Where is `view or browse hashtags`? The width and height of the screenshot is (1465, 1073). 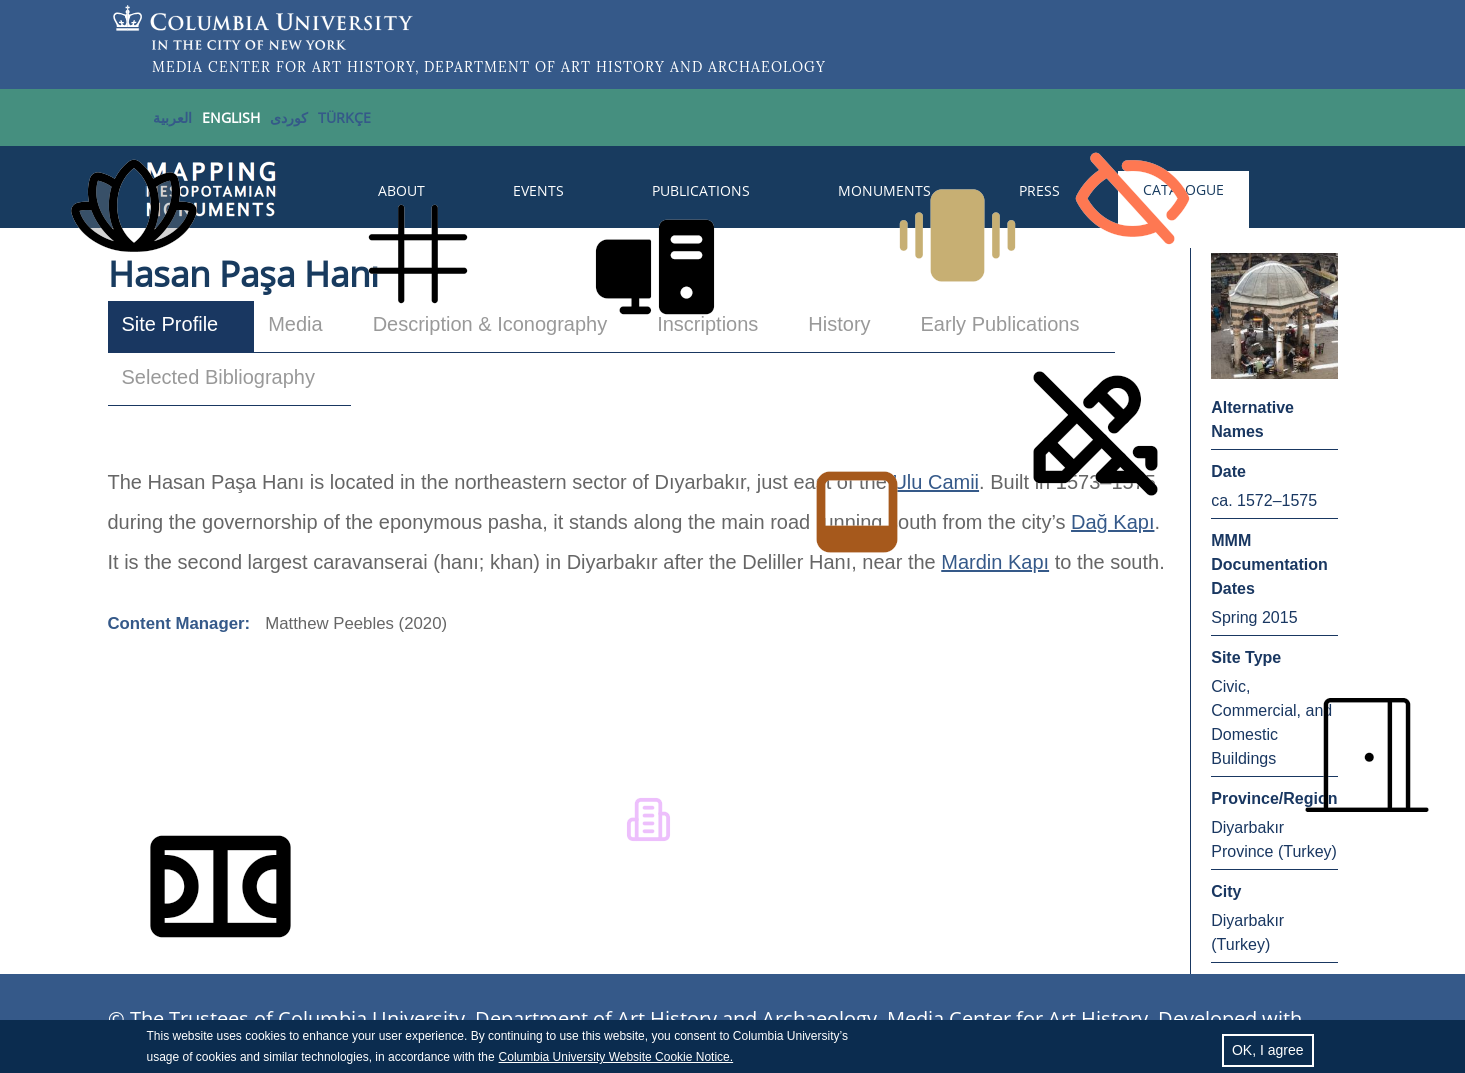 view or browse hashtags is located at coordinates (418, 254).